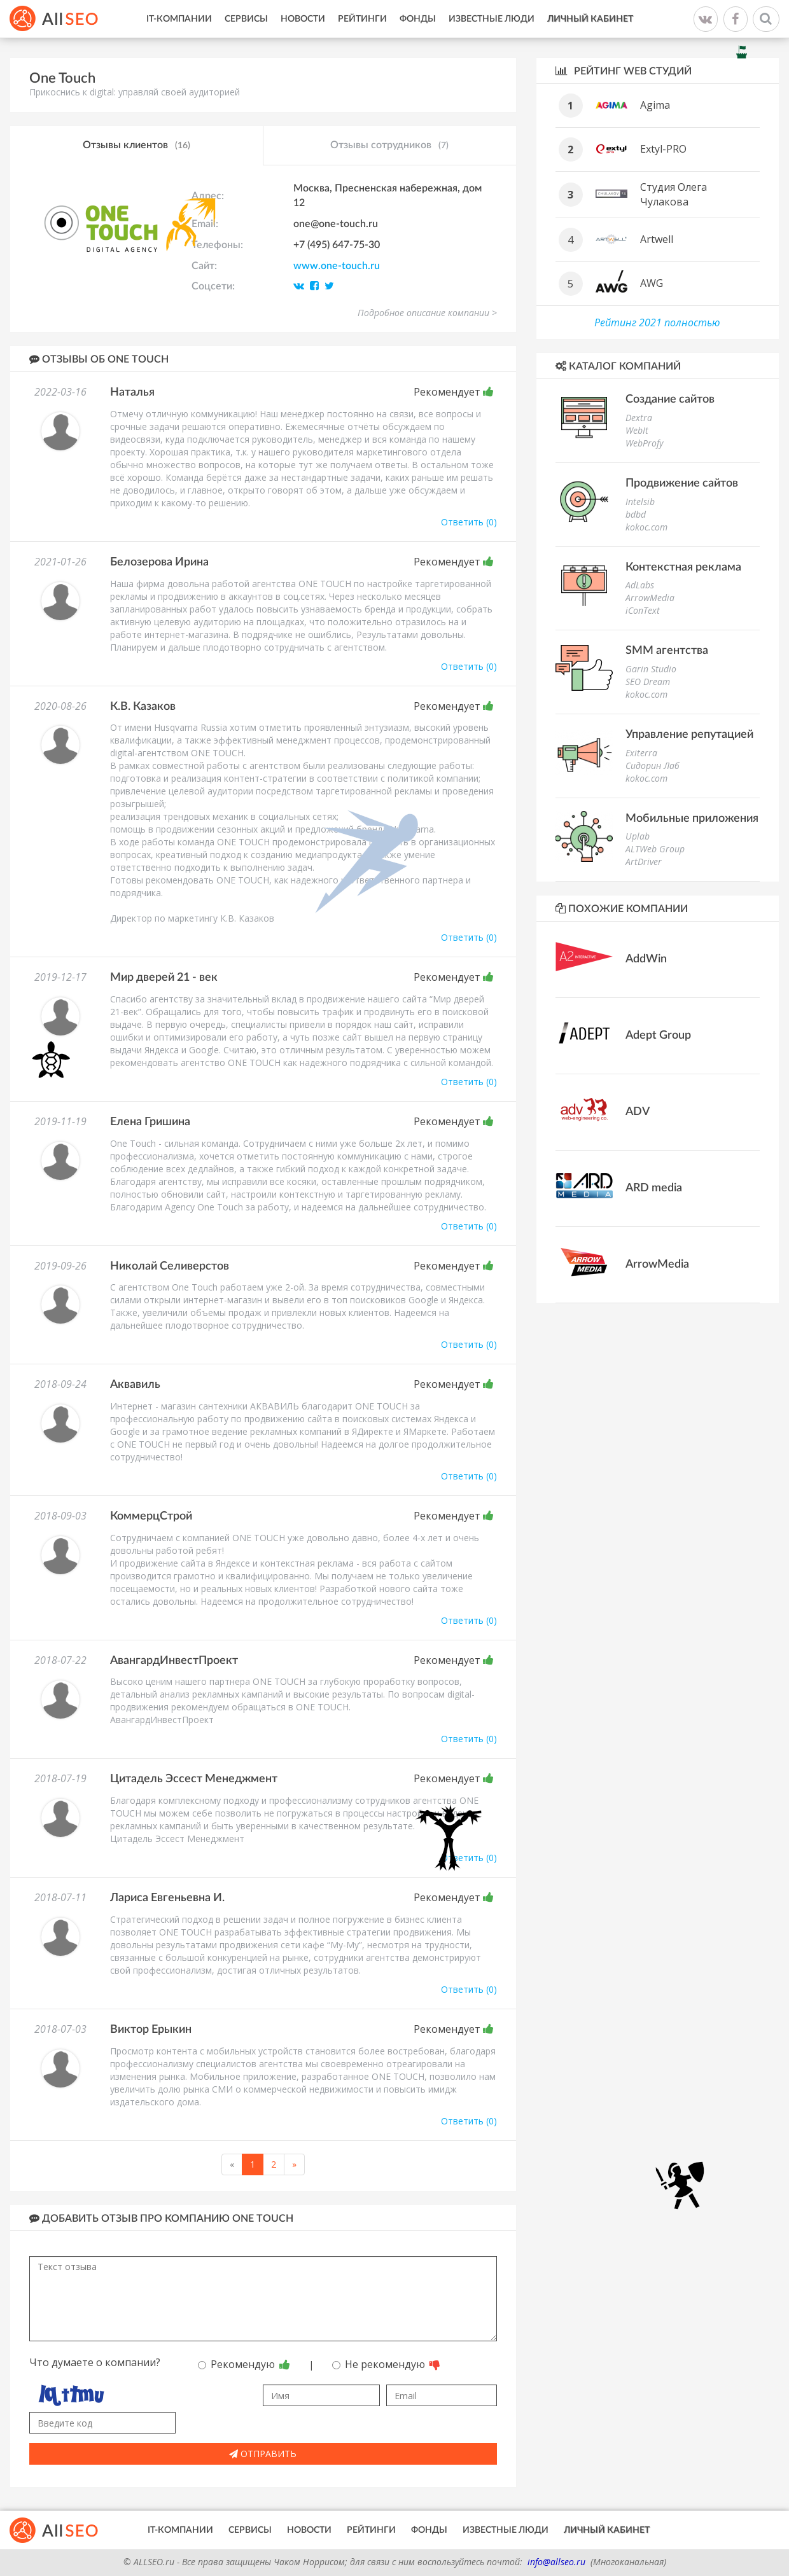  Describe the element at coordinates (680, 2184) in the screenshot. I see `select female warrior character class` at that location.